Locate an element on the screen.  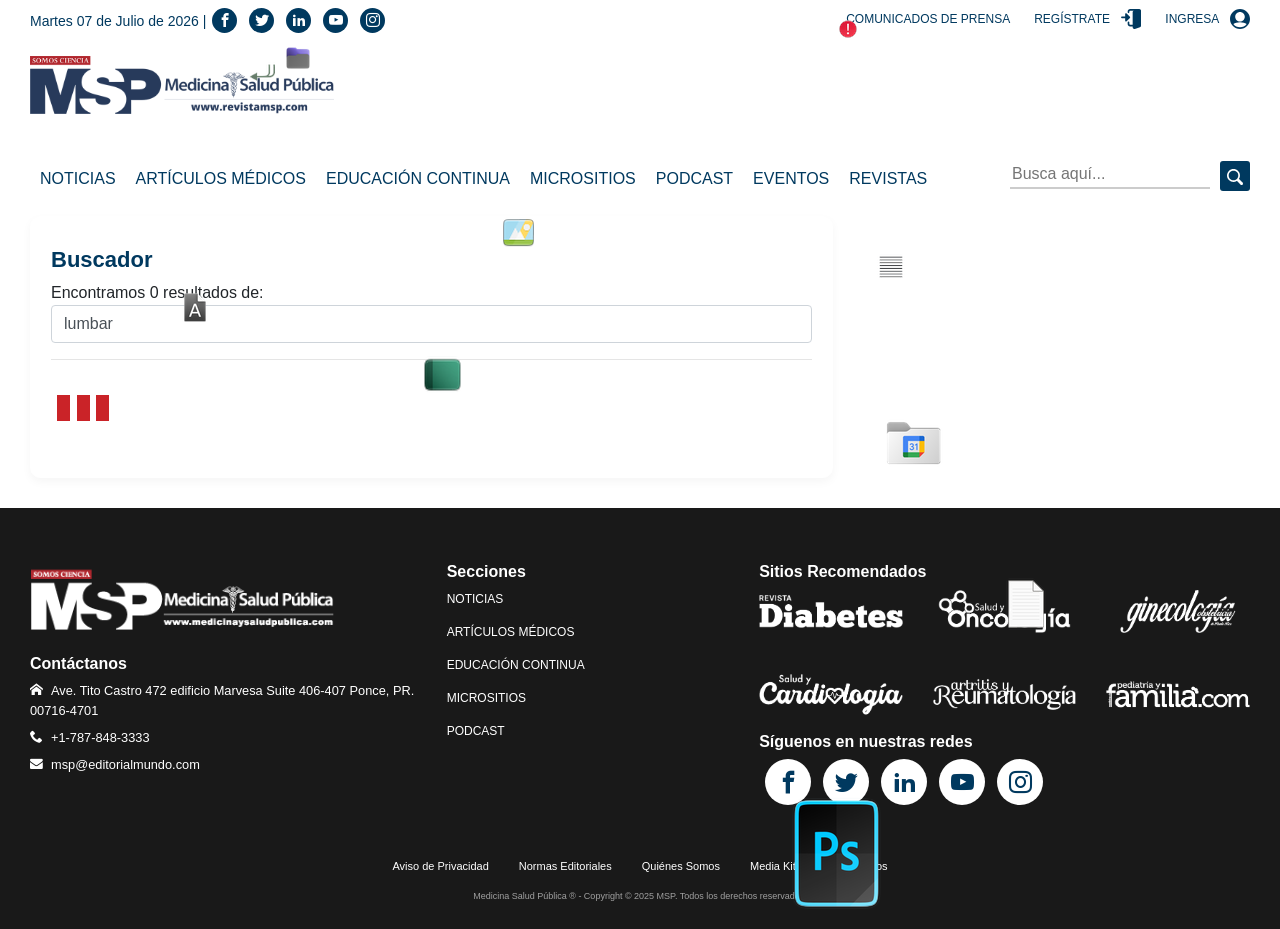
drop files here to add to folder is located at coordinates (298, 58).